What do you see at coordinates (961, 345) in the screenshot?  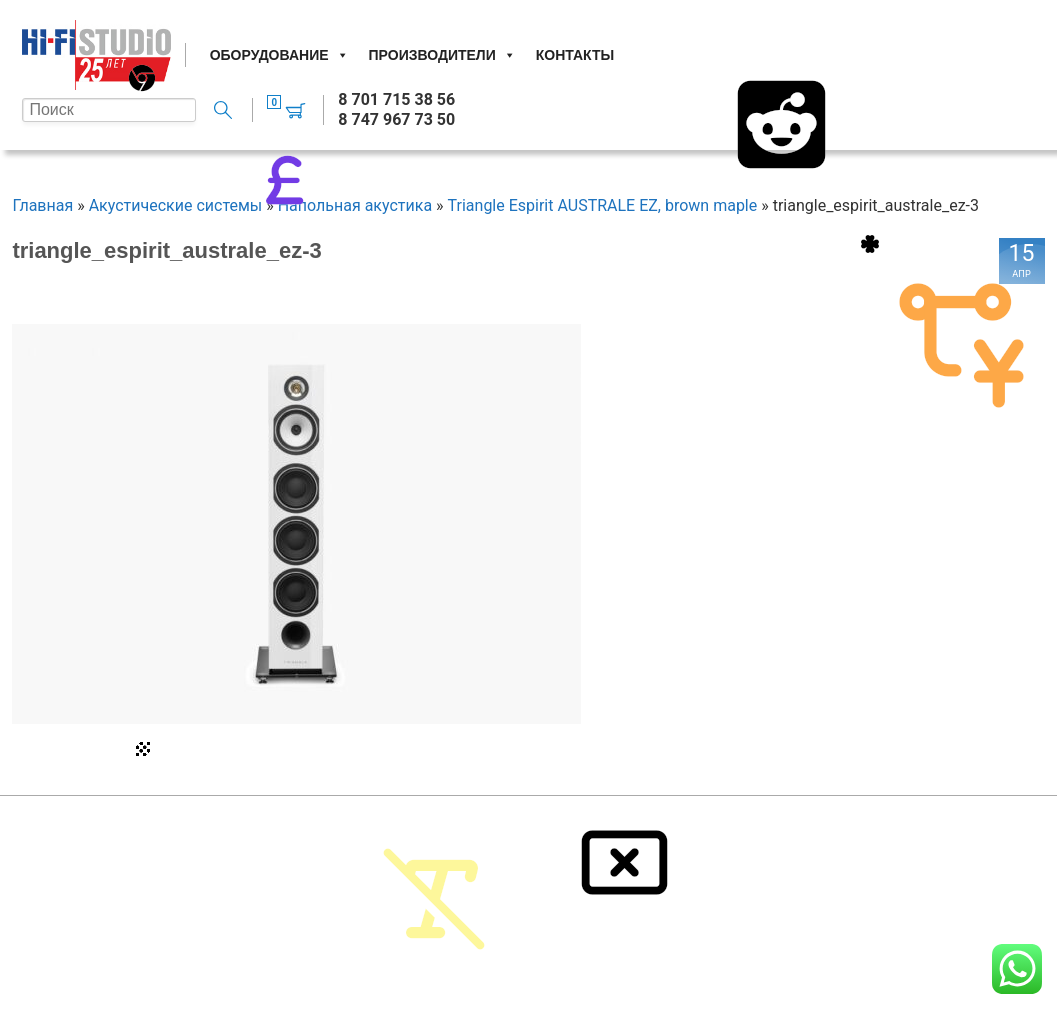 I see `transfer funds in yuan currency` at bounding box center [961, 345].